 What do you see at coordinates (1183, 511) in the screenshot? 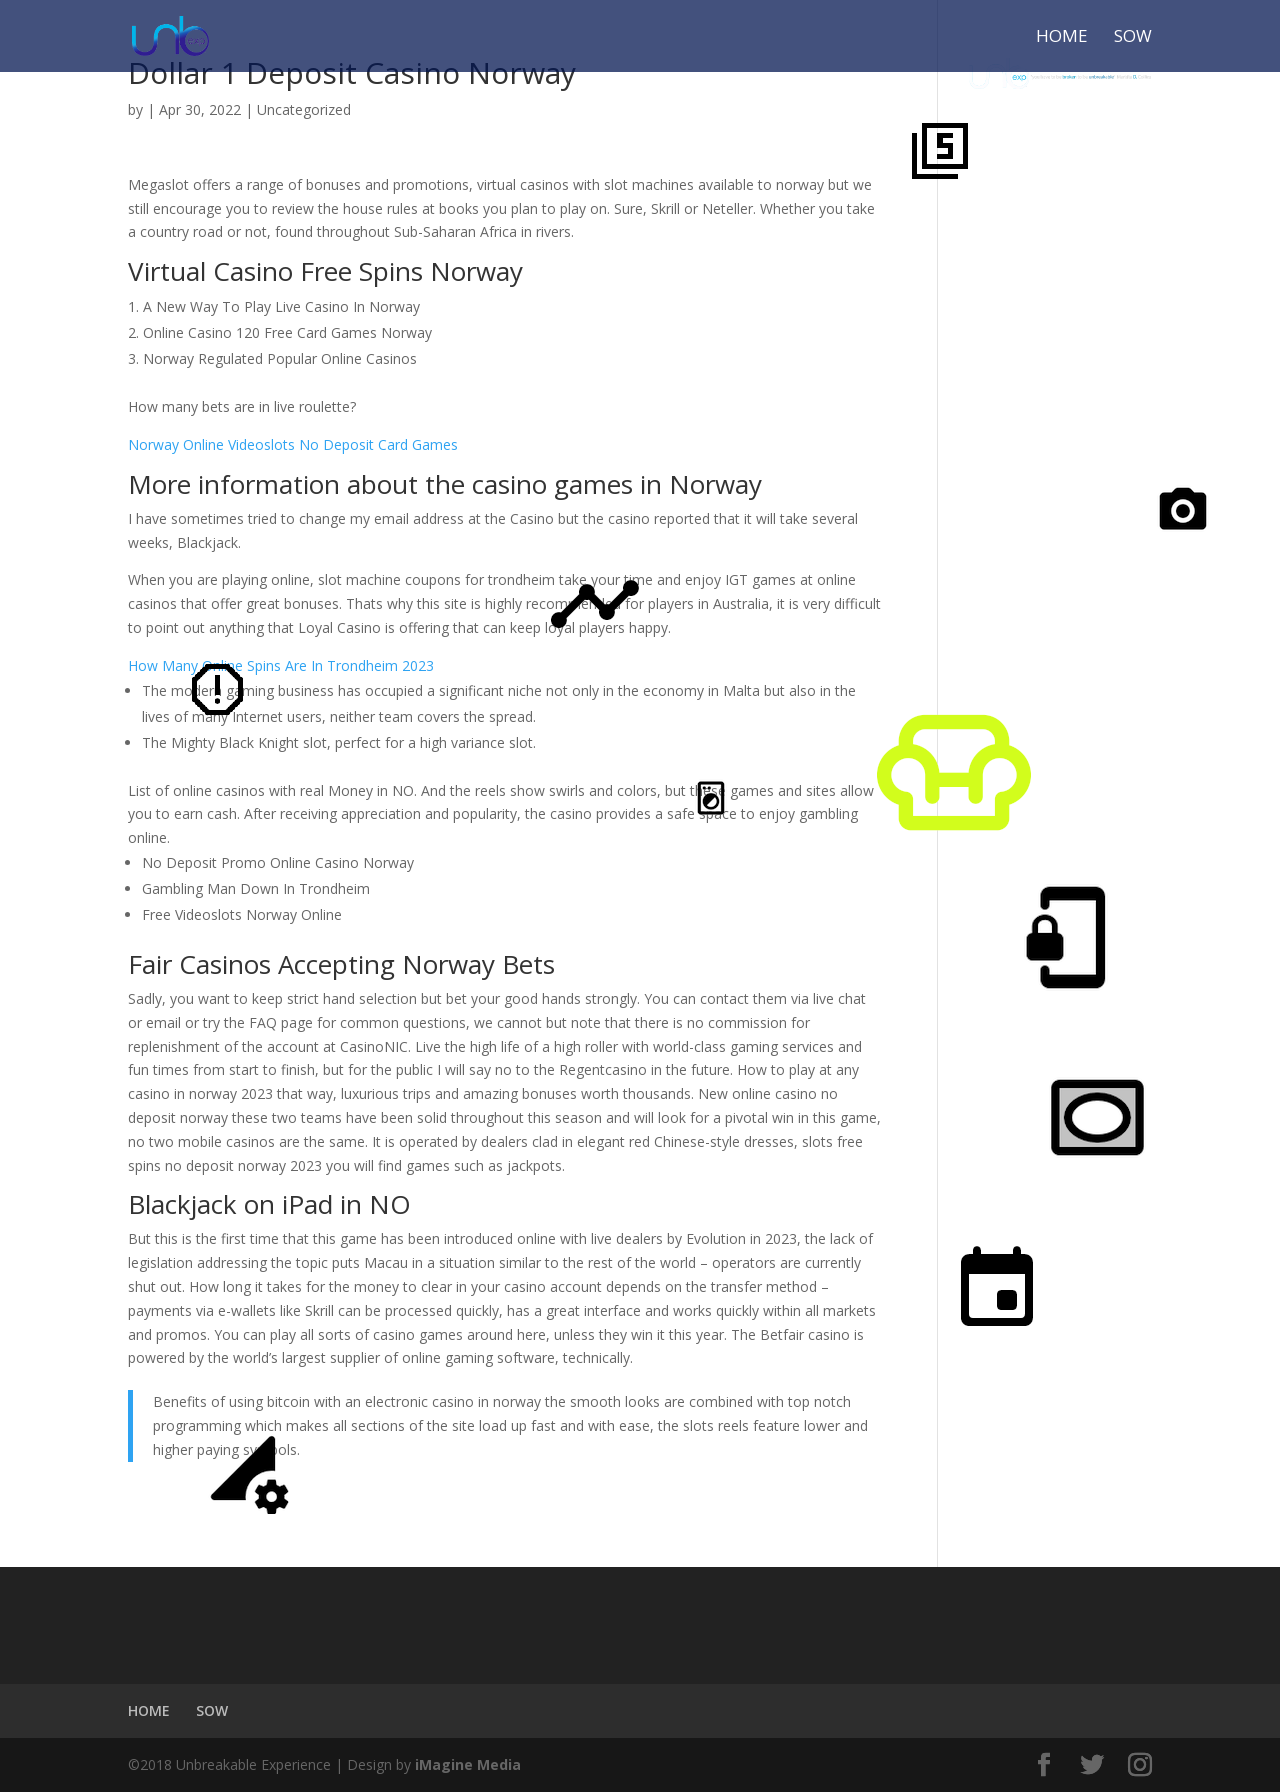
I see `take a photo` at bounding box center [1183, 511].